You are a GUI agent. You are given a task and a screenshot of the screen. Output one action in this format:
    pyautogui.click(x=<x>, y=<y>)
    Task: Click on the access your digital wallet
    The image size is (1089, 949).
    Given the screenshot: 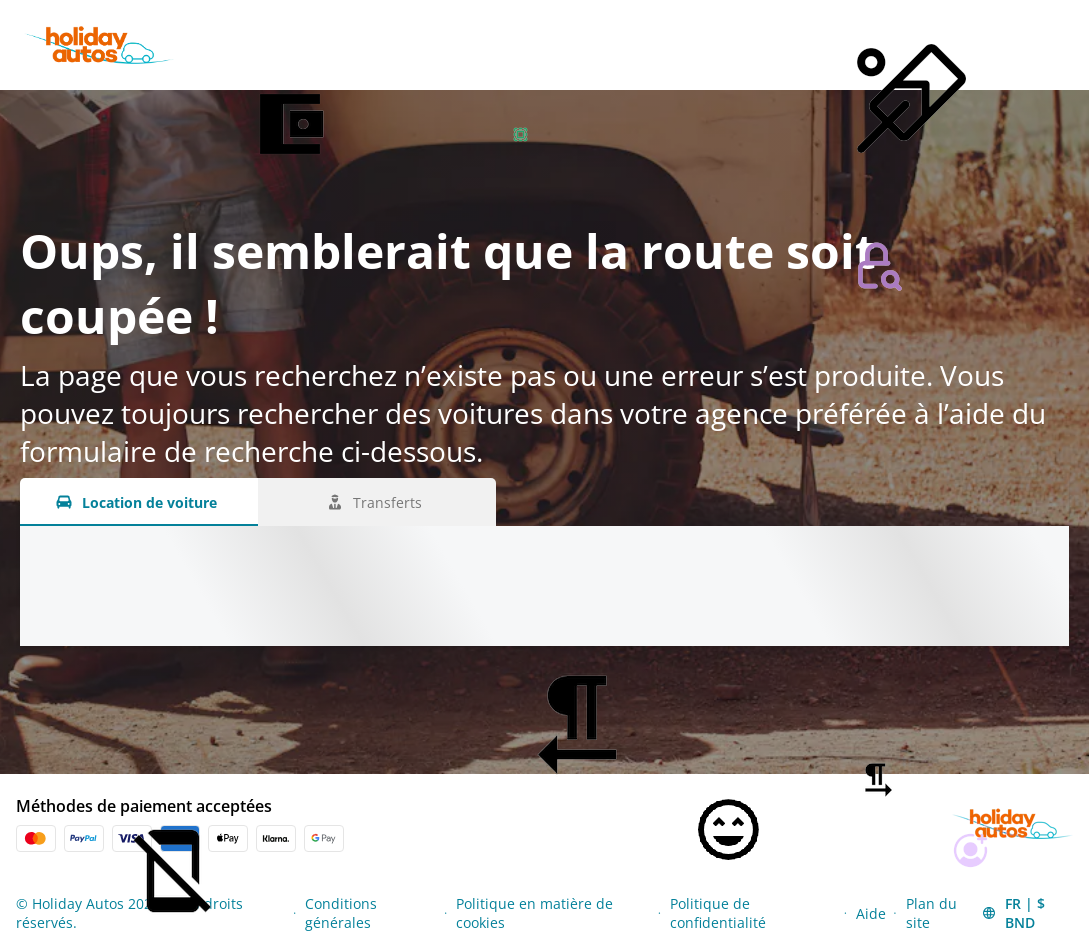 What is the action you would take?
    pyautogui.click(x=290, y=124)
    